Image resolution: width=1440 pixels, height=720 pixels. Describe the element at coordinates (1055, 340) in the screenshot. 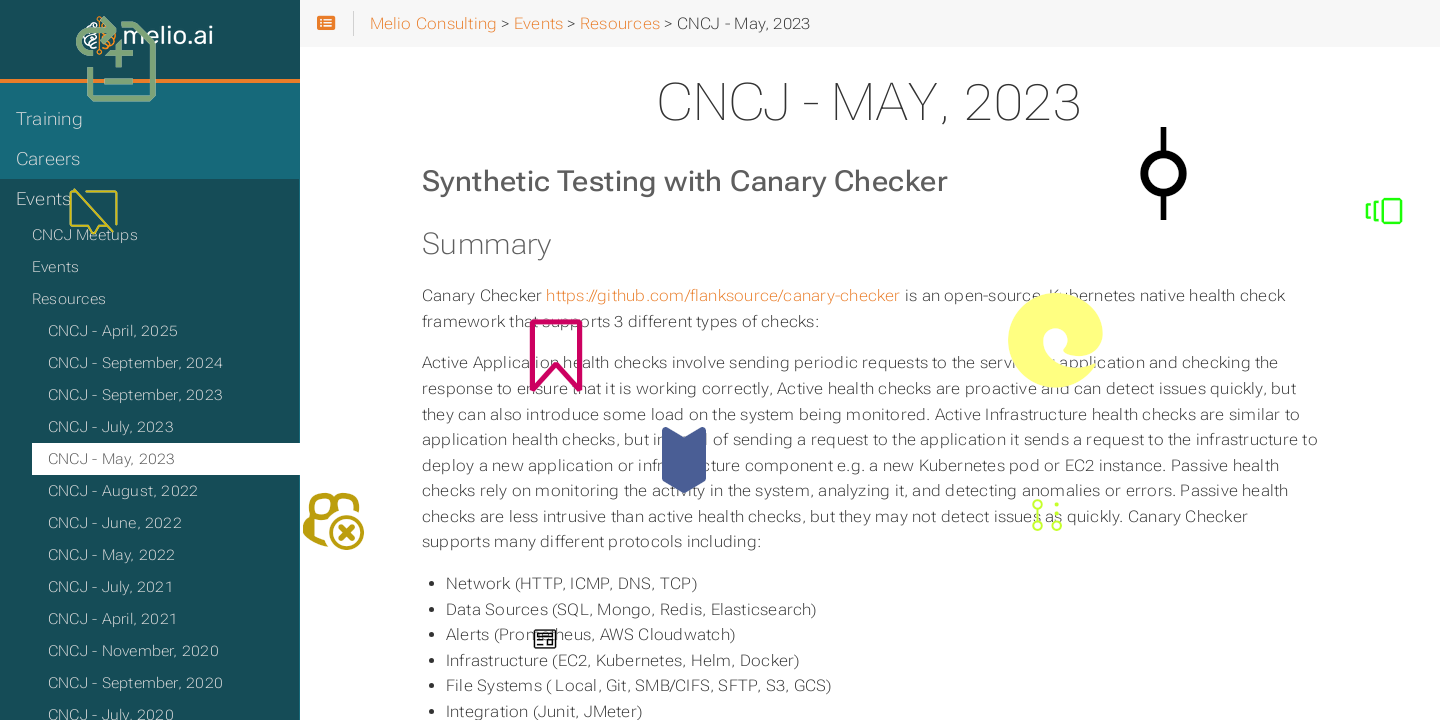

I see `open Microsoft Edge browser` at that location.